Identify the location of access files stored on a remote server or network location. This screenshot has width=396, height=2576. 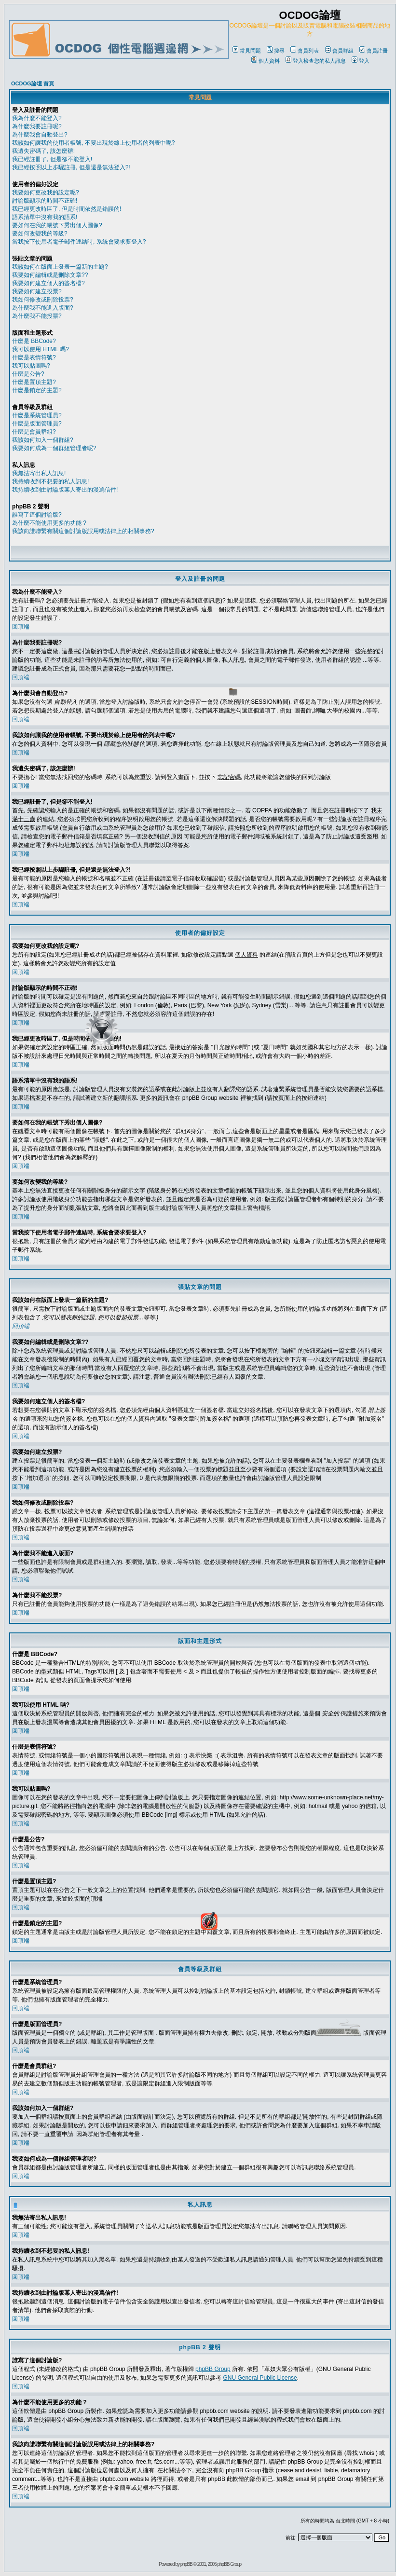
(233, 692).